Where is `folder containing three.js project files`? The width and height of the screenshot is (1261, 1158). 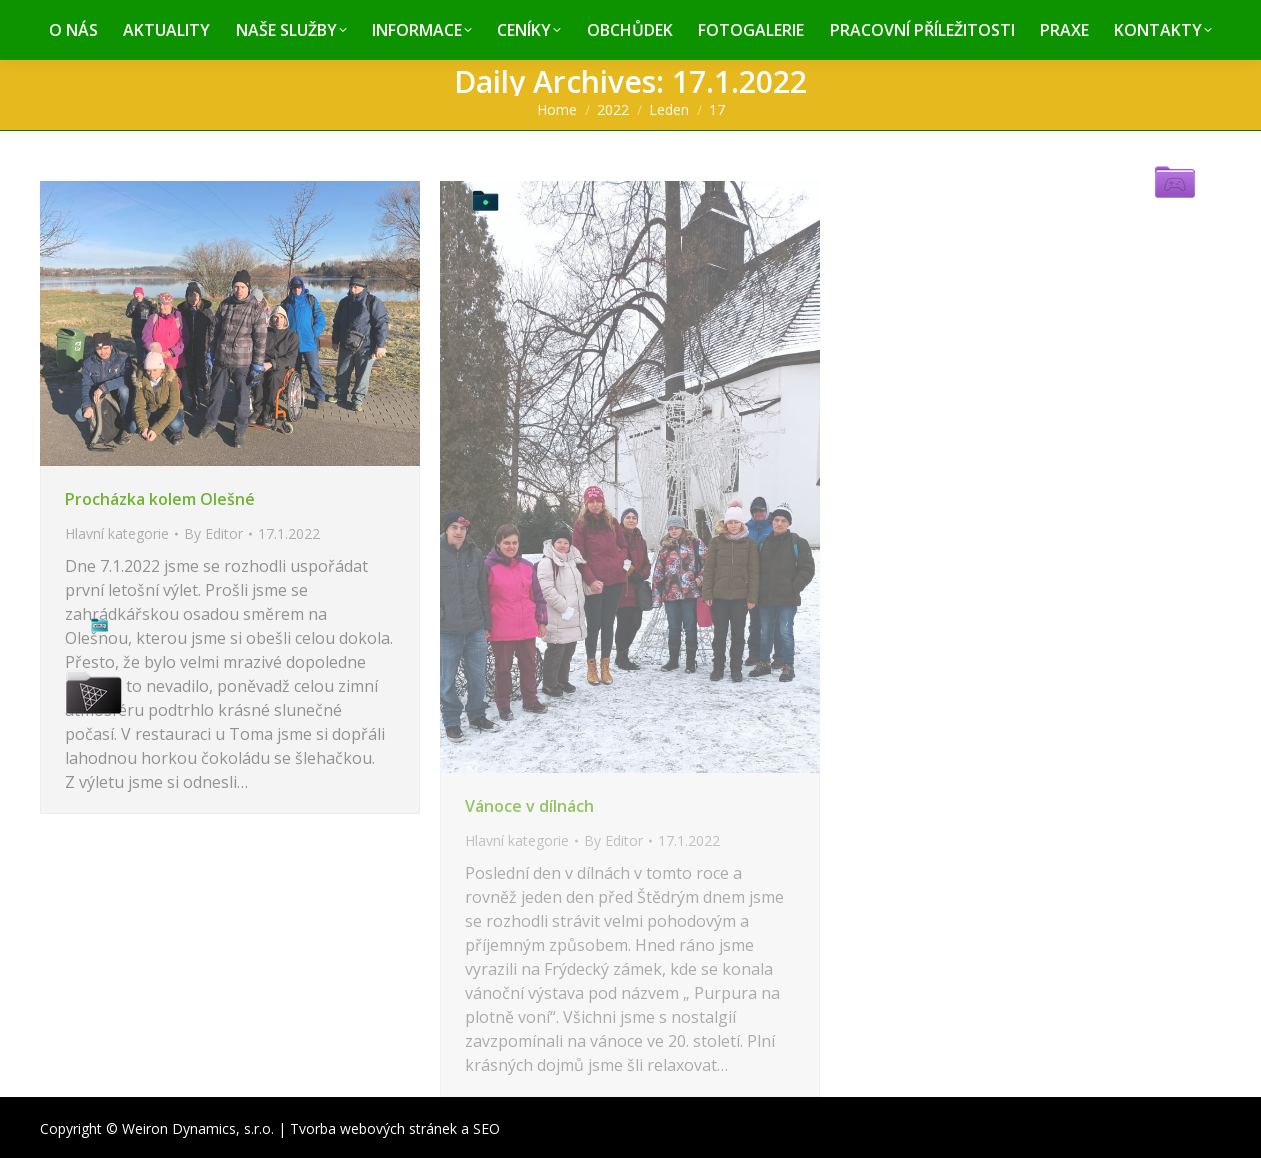
folder containing three.js project files is located at coordinates (93, 693).